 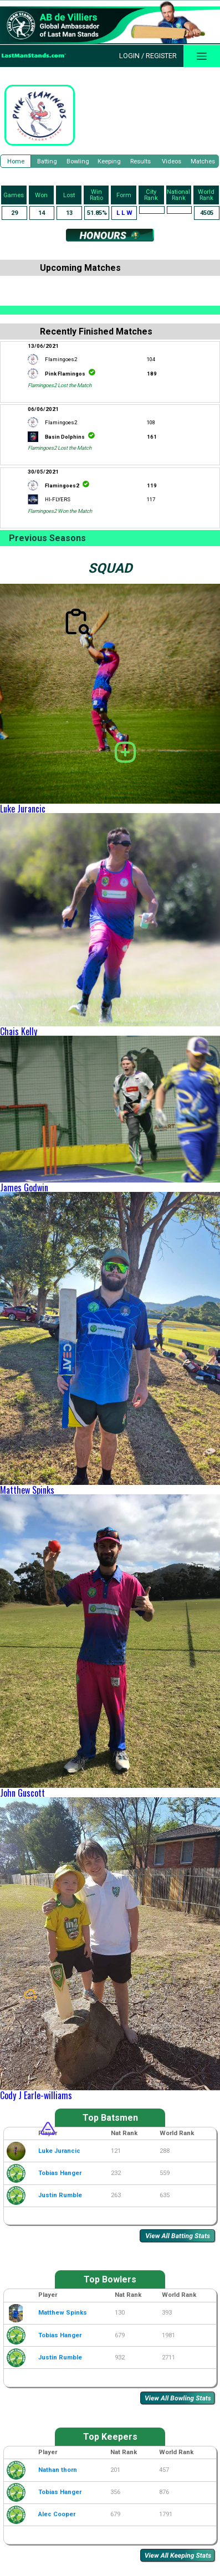 What do you see at coordinates (48, 2128) in the screenshot?
I see `reduce warning level or priority` at bounding box center [48, 2128].